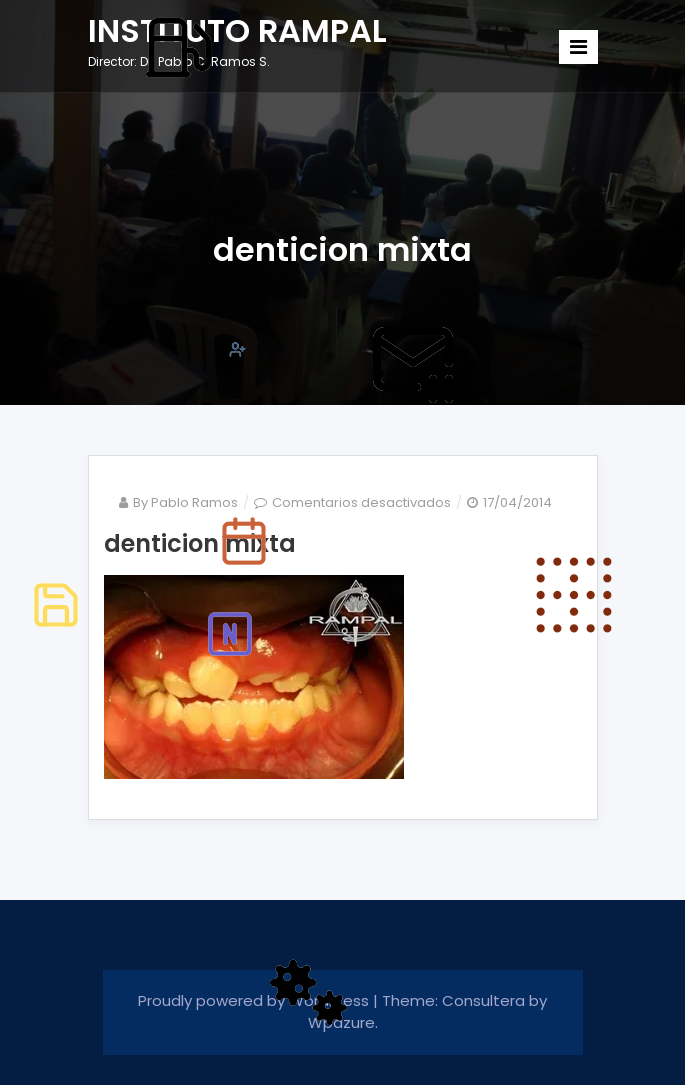 The height and width of the screenshot is (1085, 685). I want to click on remove all borders from selected element, so click(574, 595).